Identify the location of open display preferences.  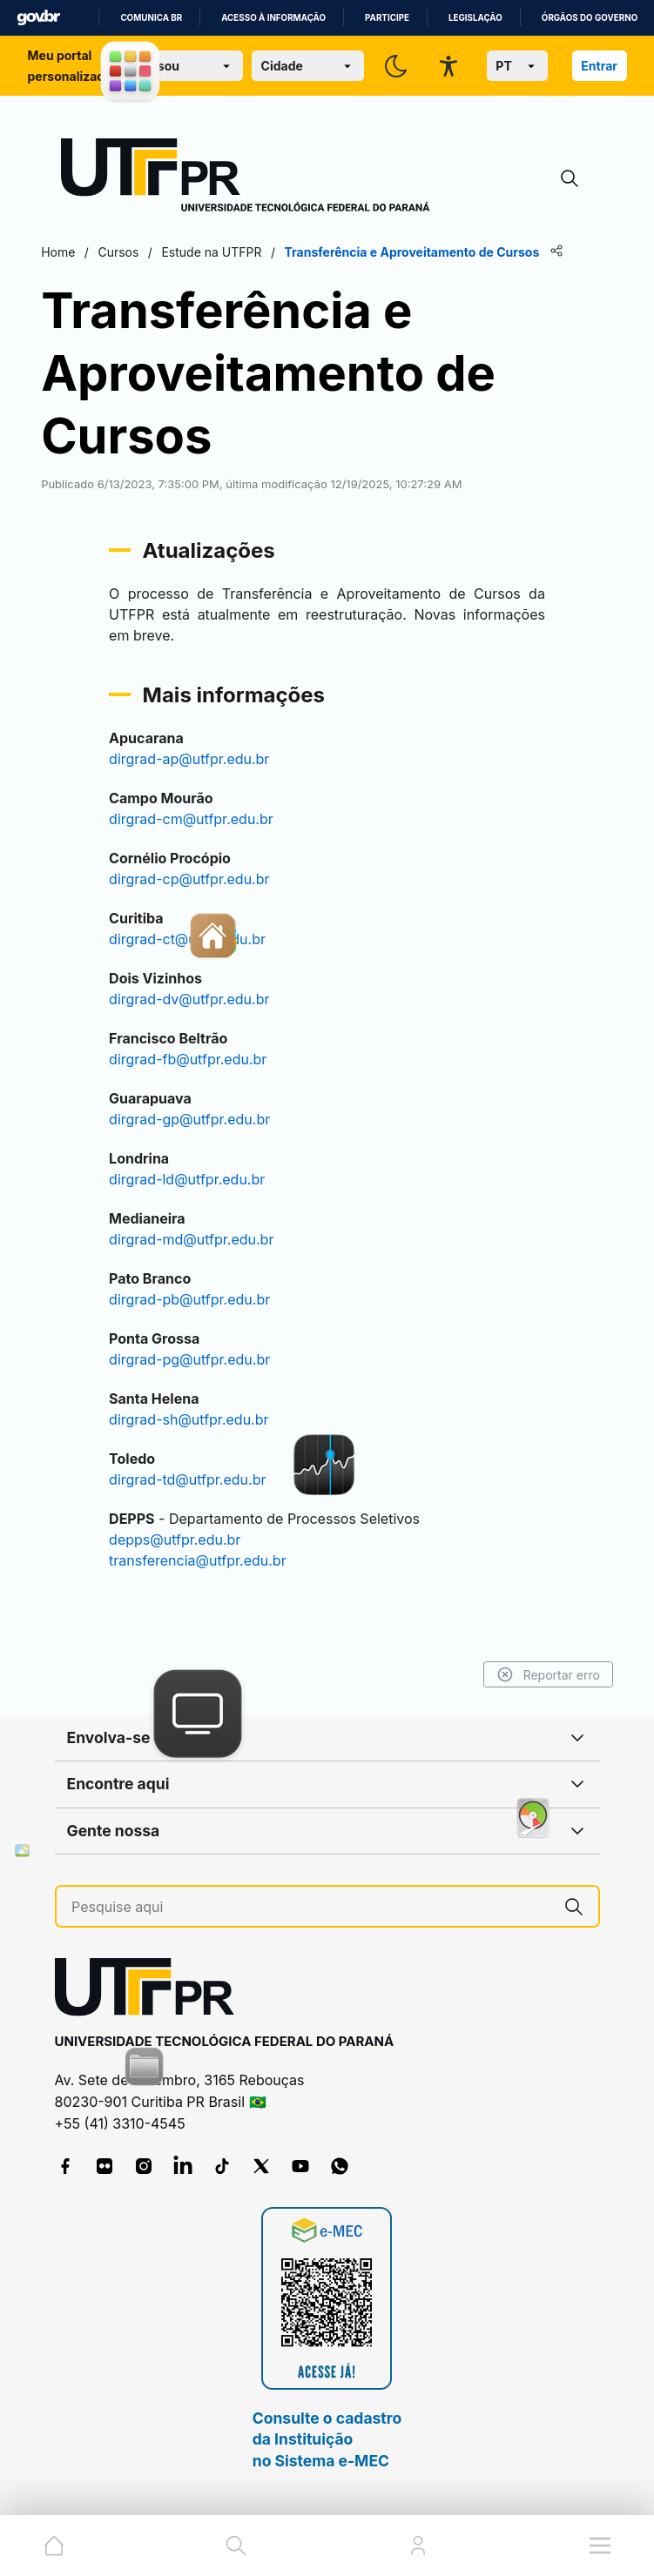
(198, 1715).